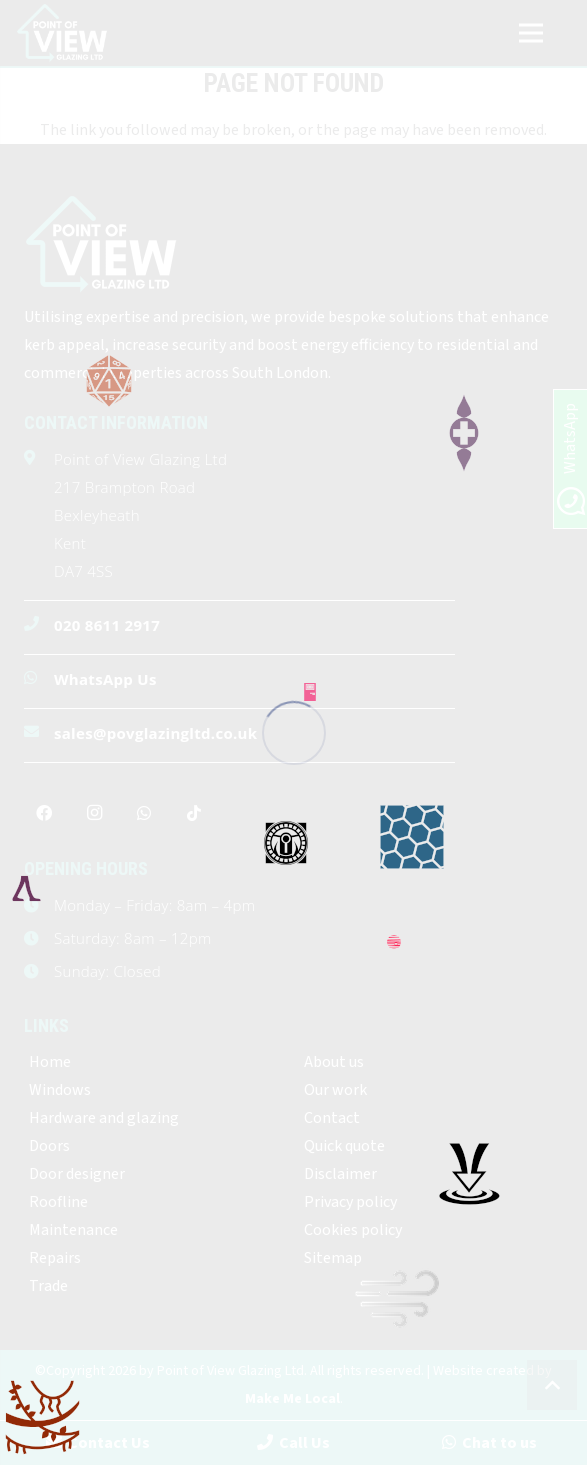 The height and width of the screenshot is (1465, 587). Describe the element at coordinates (412, 837) in the screenshot. I see `view hexagonal grid or tile map` at that location.